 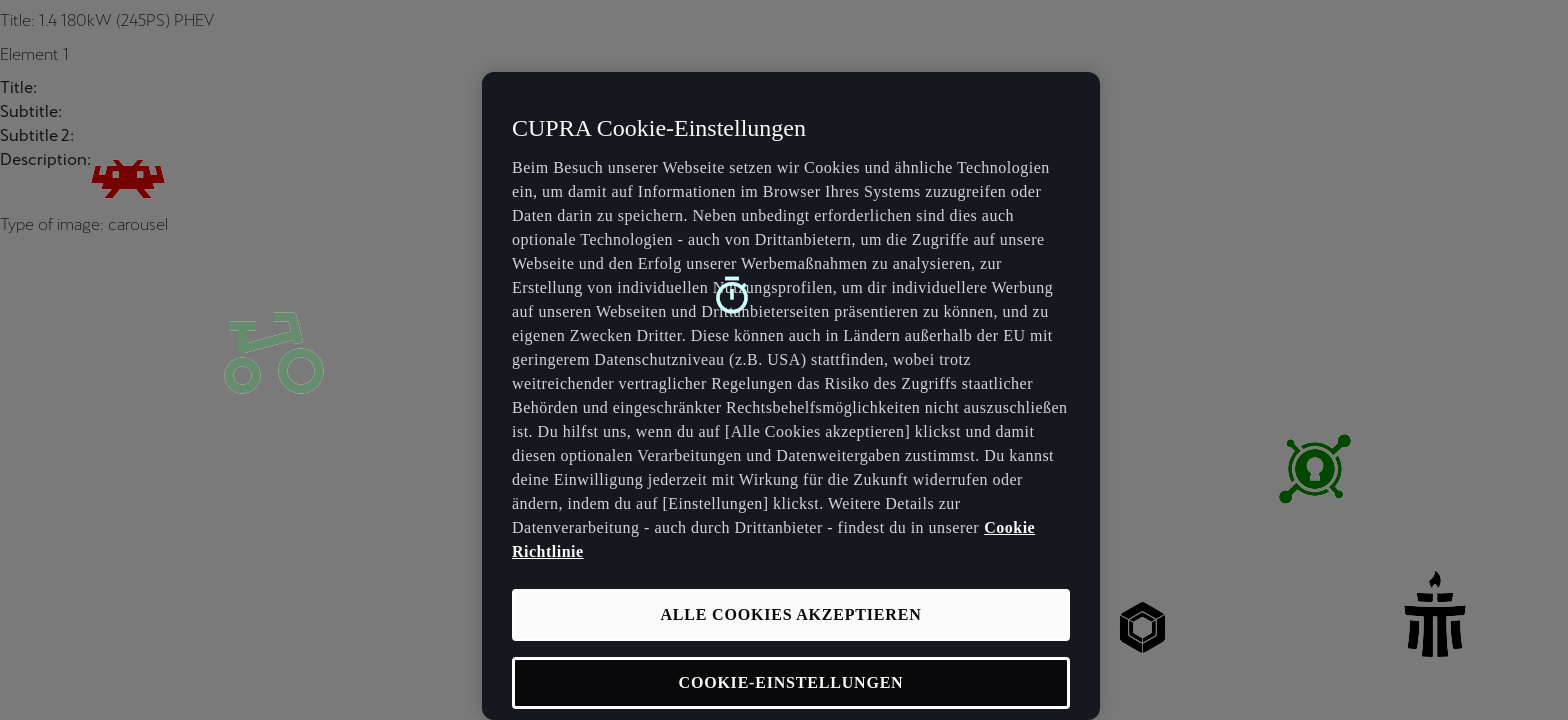 I want to click on indicates the app uses Jetpack Compose, so click(x=1142, y=627).